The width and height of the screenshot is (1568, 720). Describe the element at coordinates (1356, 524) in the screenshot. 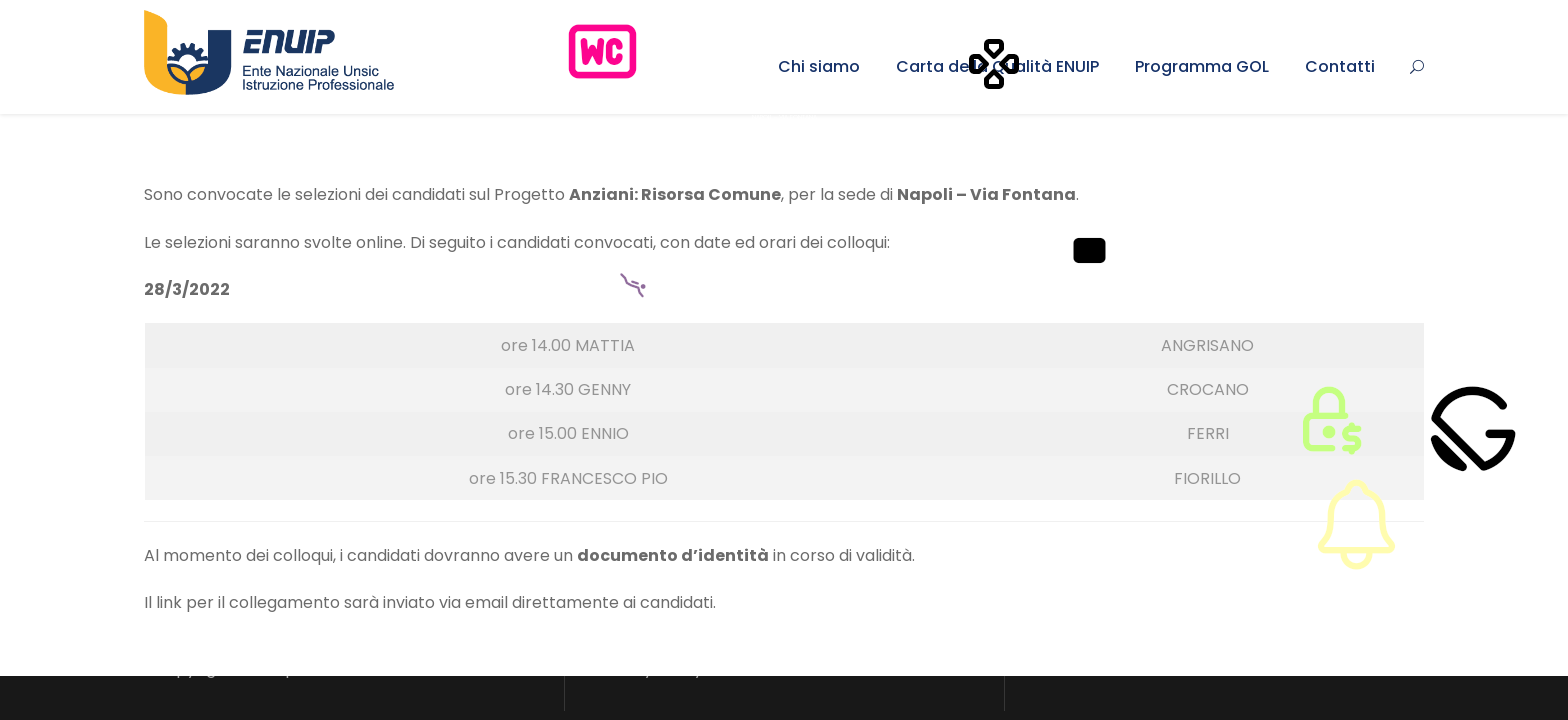

I see `view your notifications` at that location.